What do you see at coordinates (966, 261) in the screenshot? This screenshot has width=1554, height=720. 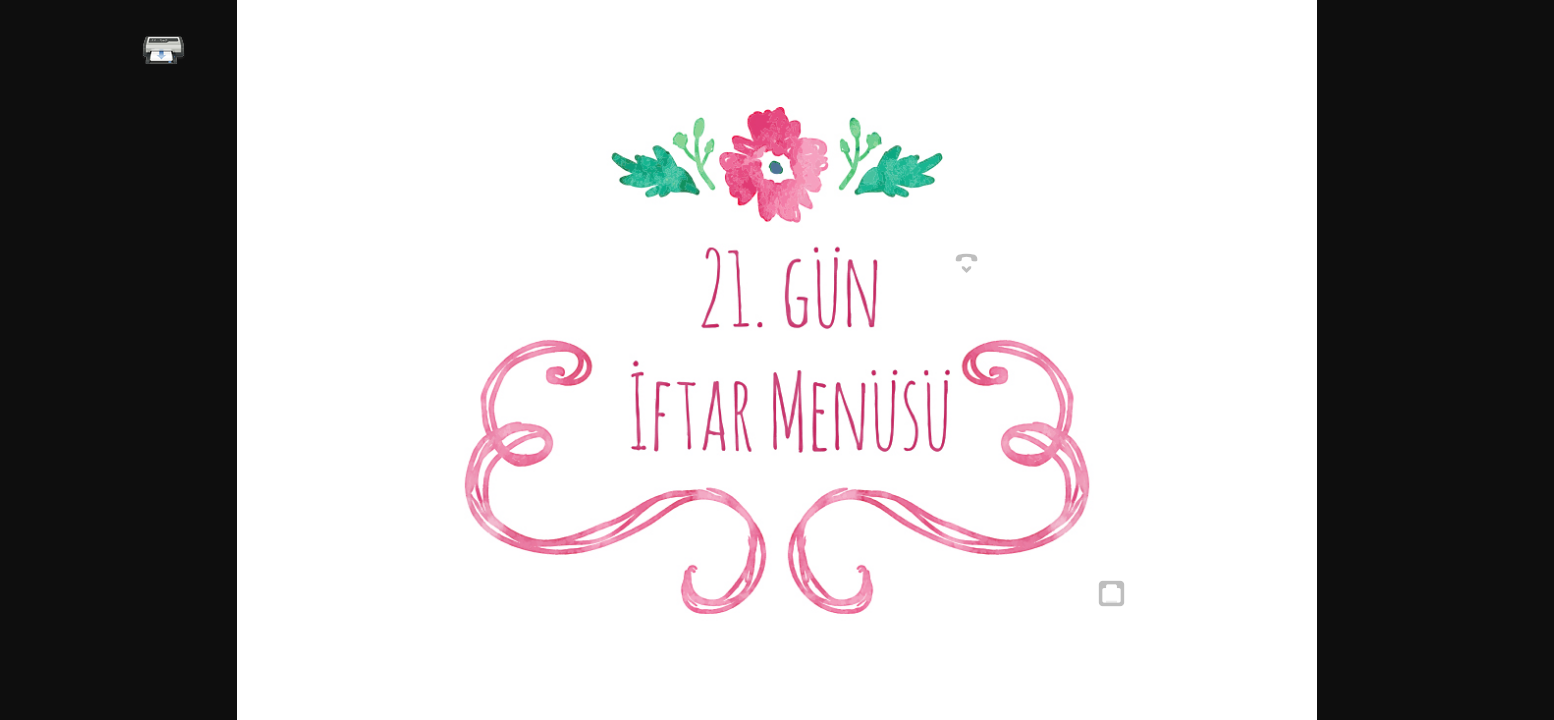 I see `end or hang up a call` at bounding box center [966, 261].